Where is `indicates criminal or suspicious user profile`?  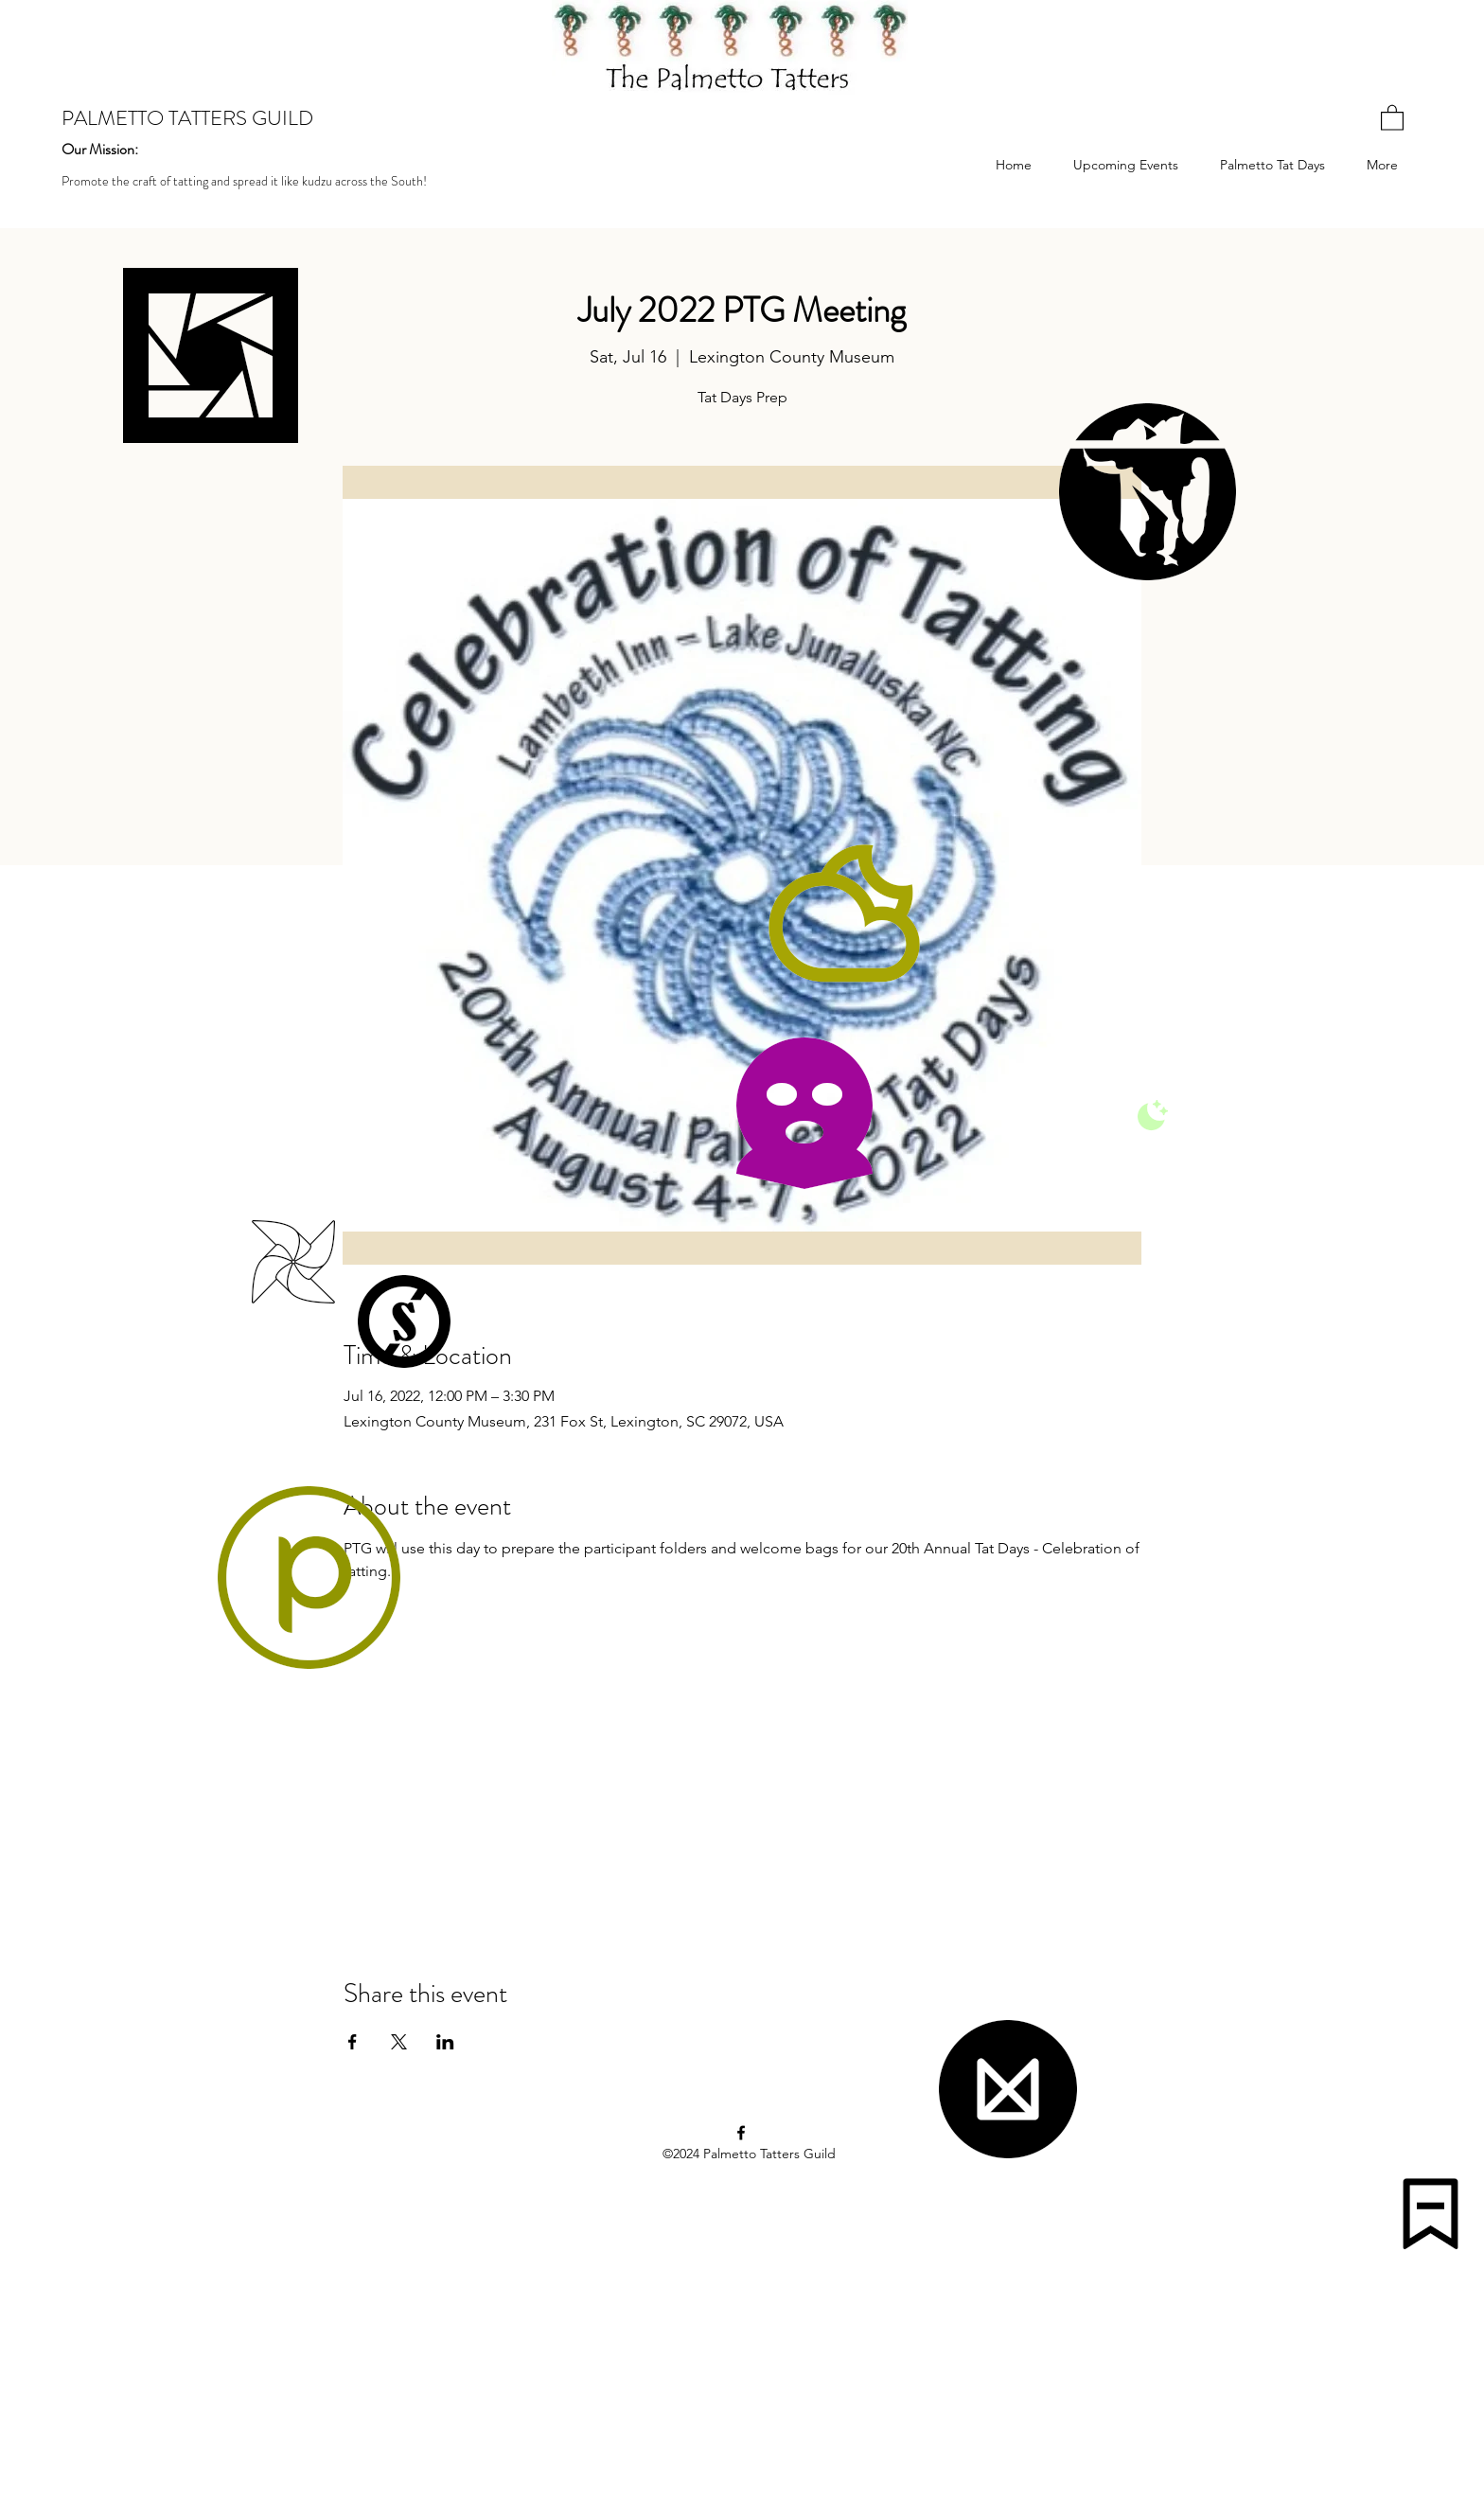
indicates criminal or suspicious user profile is located at coordinates (804, 1113).